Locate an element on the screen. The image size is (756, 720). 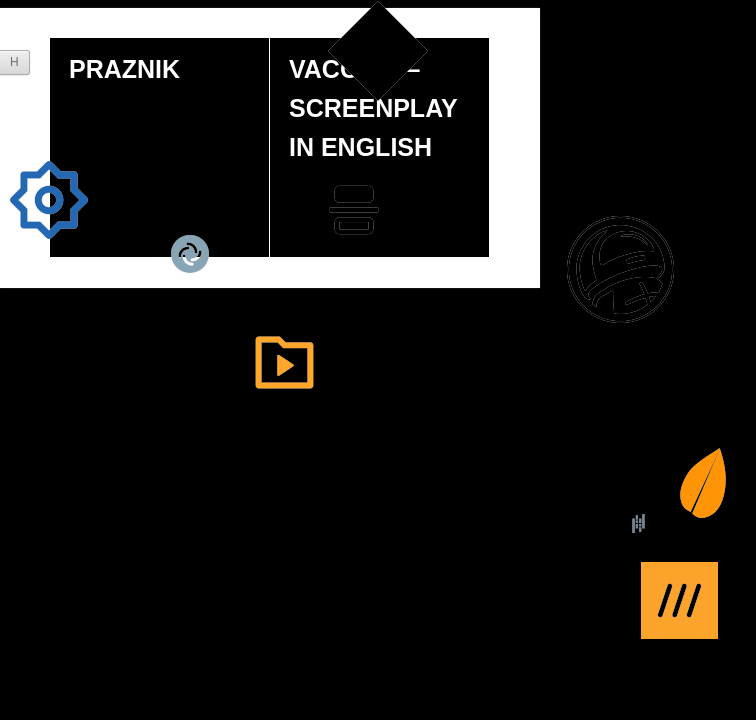
open kedro data pipeline application is located at coordinates (378, 51).